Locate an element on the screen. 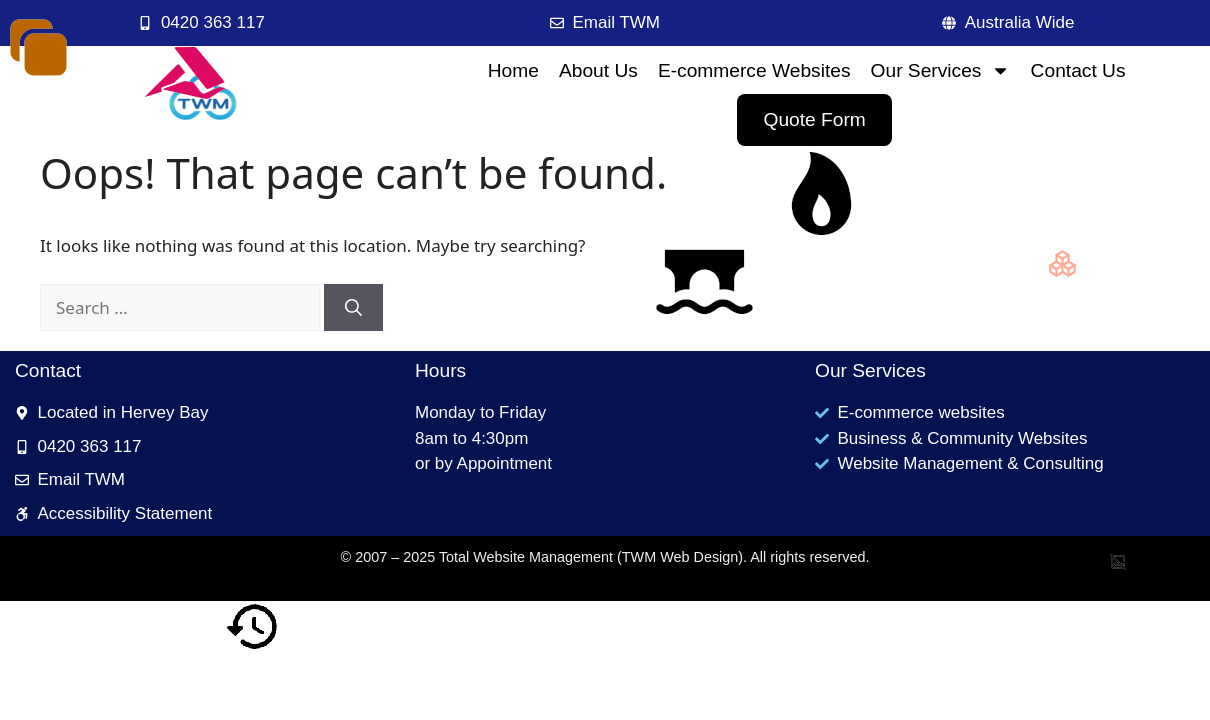  indicates a bridge or water crossing location is located at coordinates (704, 279).